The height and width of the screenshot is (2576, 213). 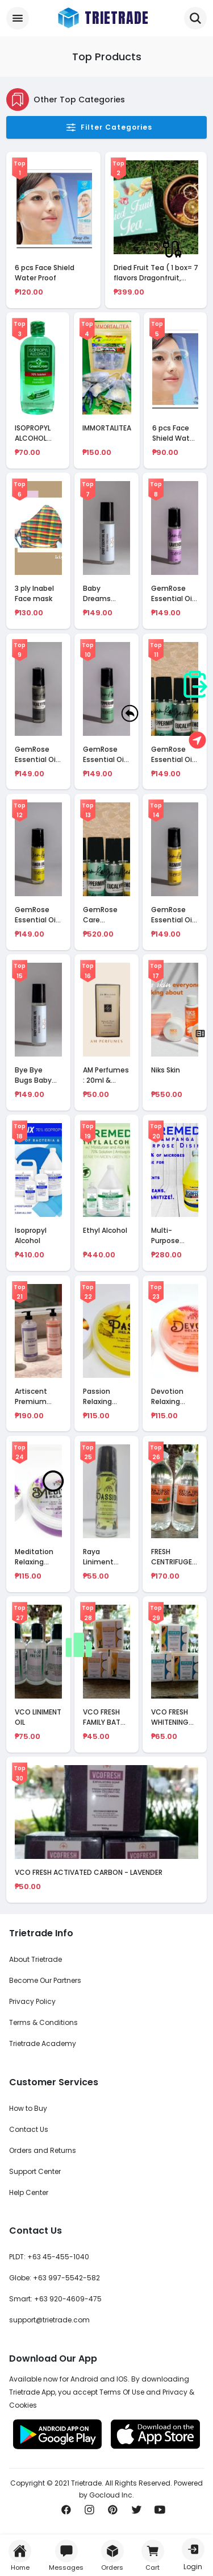 I want to click on undo the last action, so click(x=130, y=713).